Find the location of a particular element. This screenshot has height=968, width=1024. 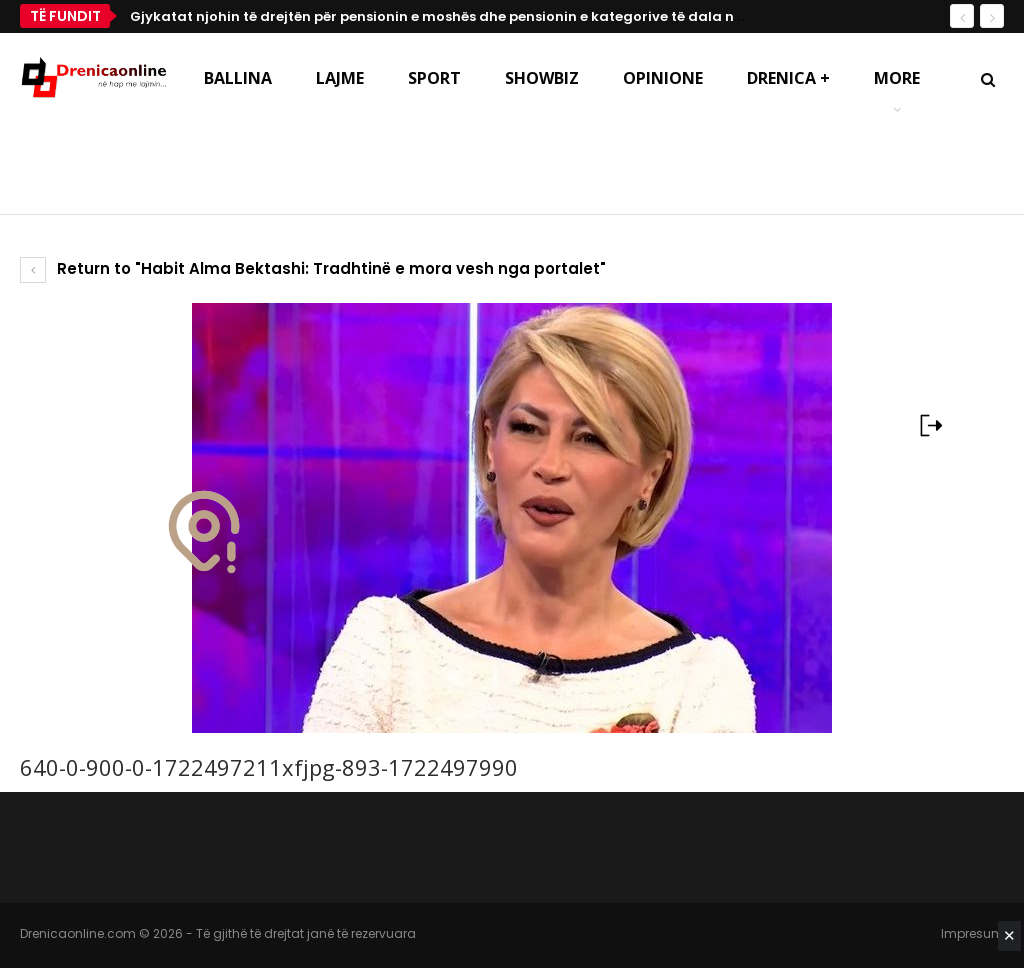

sign out of your account is located at coordinates (930, 425).